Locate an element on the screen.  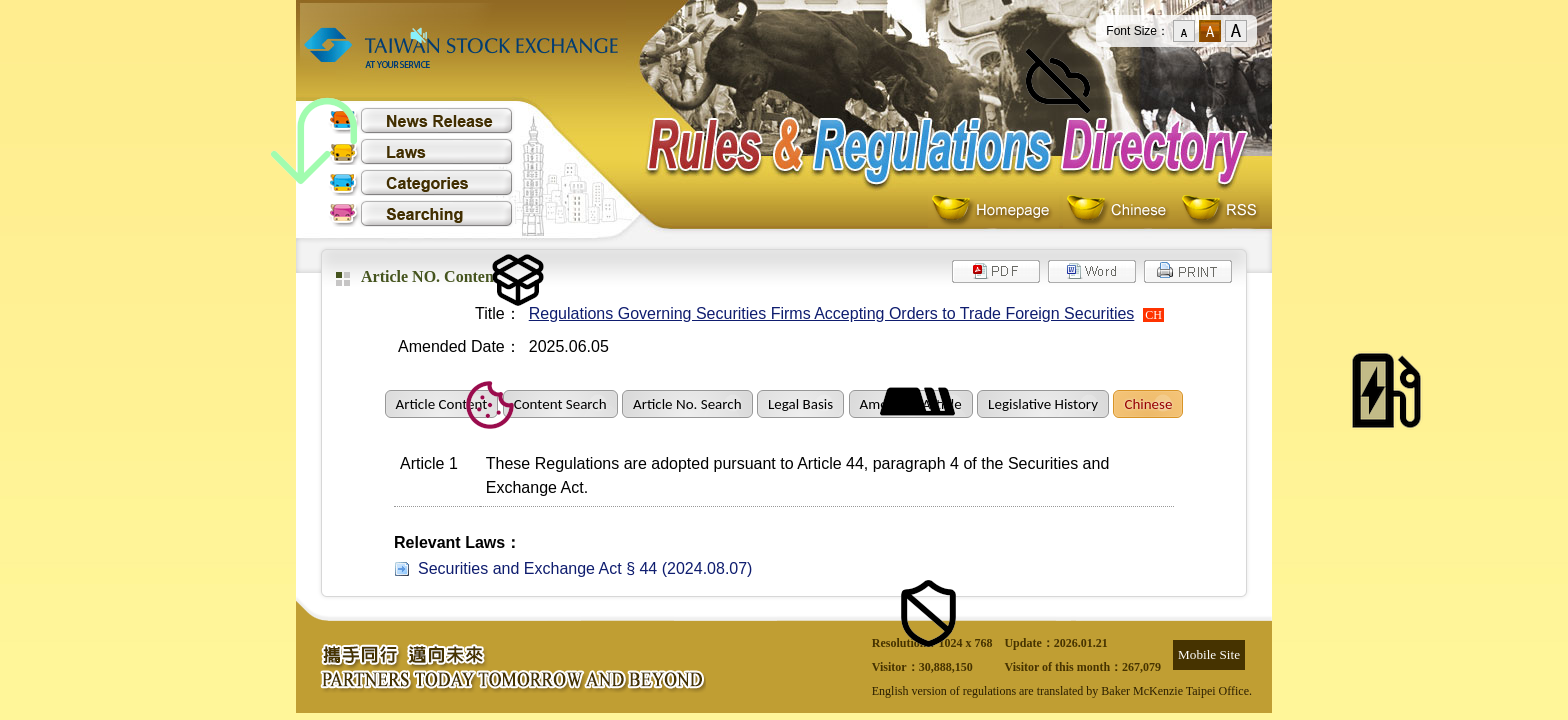
redo an action is located at coordinates (314, 141).